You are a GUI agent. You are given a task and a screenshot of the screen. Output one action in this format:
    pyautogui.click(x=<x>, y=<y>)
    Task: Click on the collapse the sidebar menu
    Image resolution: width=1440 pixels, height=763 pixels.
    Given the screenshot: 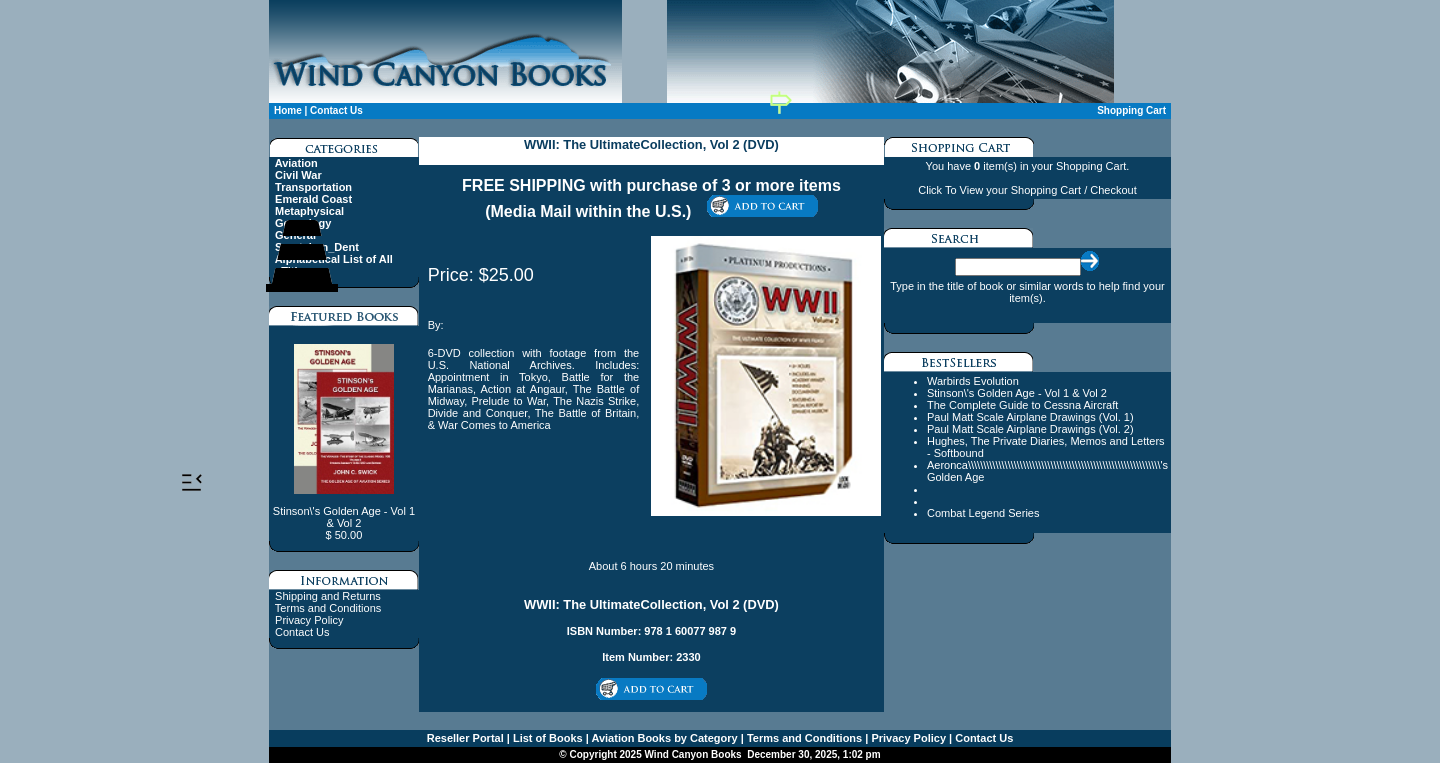 What is the action you would take?
    pyautogui.click(x=191, y=482)
    